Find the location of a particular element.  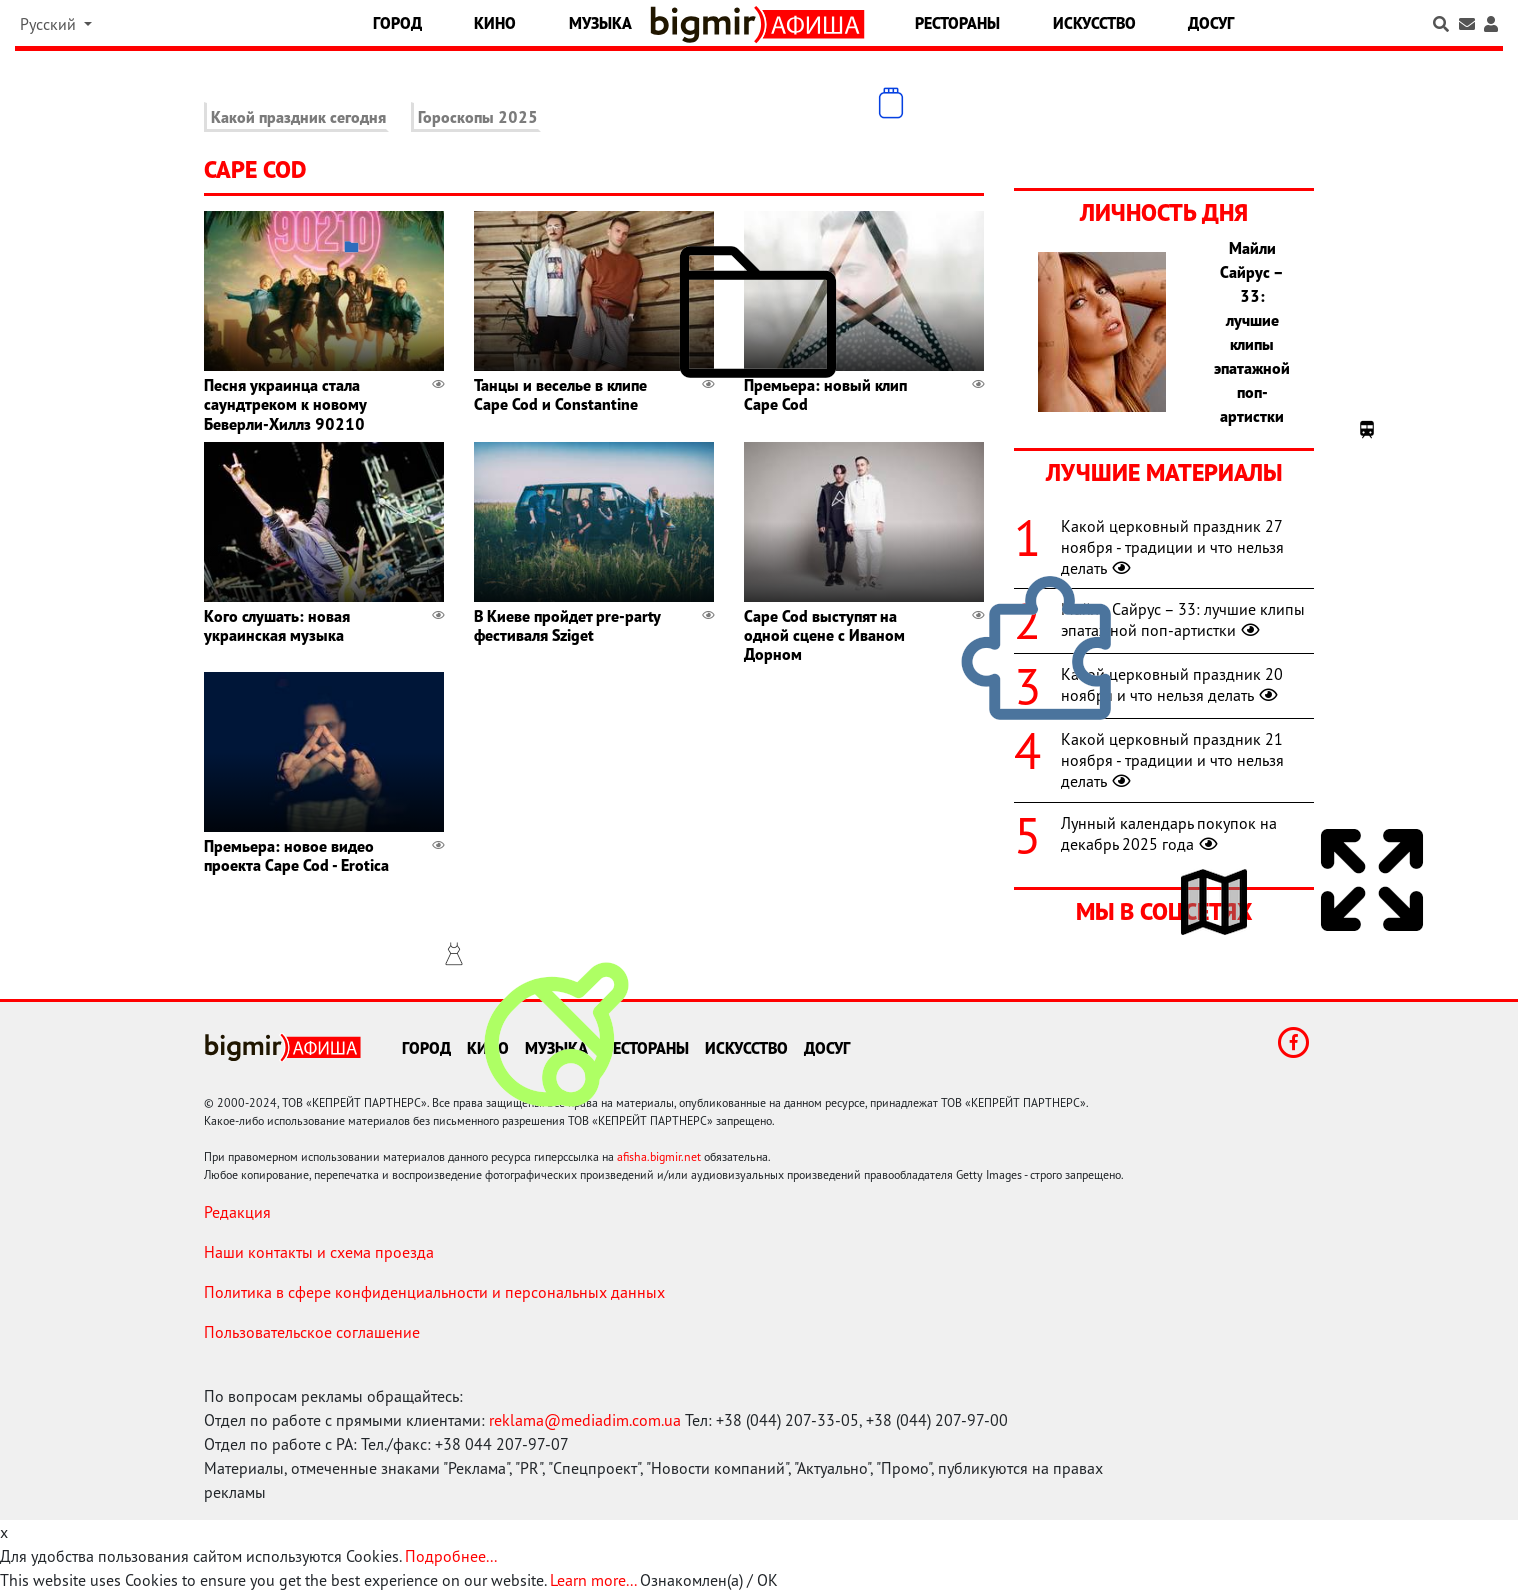

expand to fullscreen mode is located at coordinates (1372, 880).